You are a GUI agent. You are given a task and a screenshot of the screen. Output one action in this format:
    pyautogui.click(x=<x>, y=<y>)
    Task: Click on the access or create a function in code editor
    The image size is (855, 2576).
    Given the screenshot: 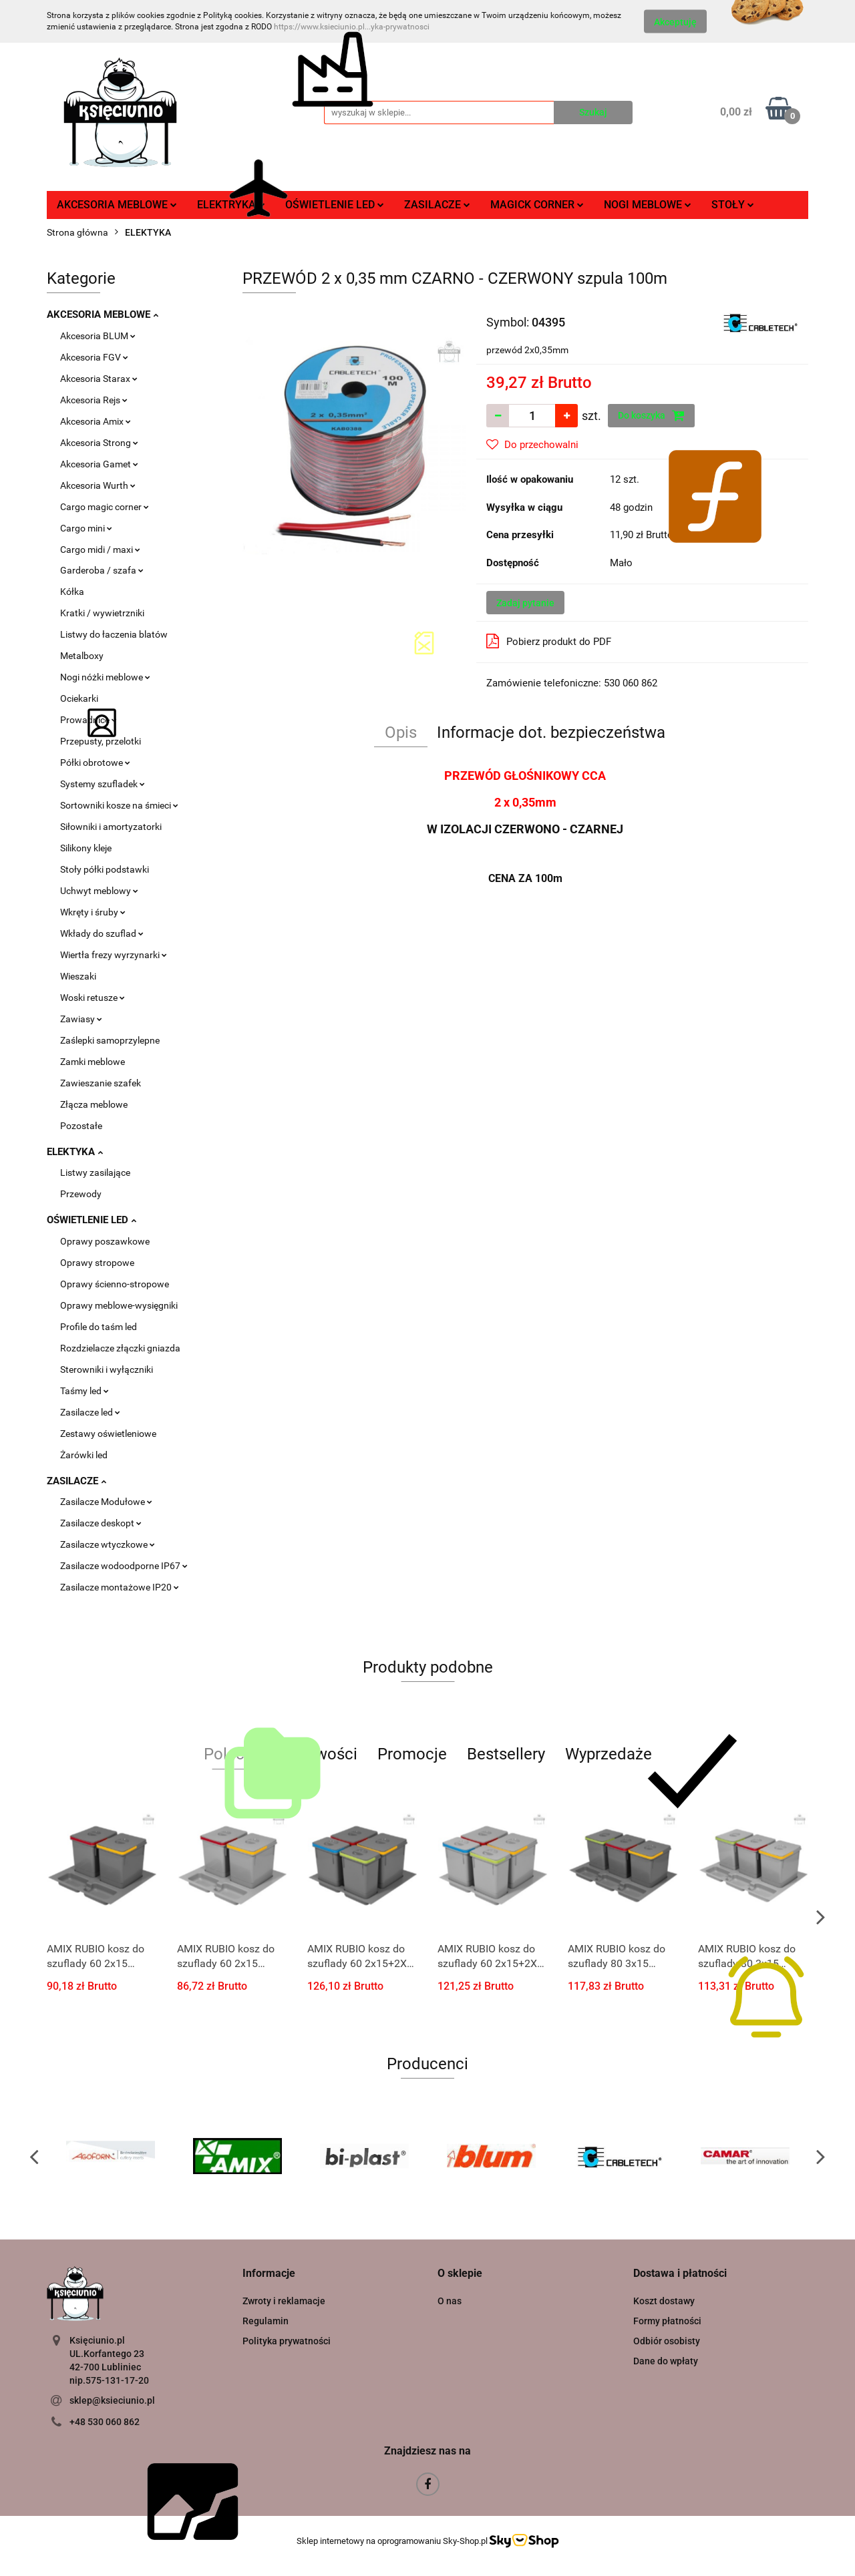 What is the action you would take?
    pyautogui.click(x=715, y=496)
    